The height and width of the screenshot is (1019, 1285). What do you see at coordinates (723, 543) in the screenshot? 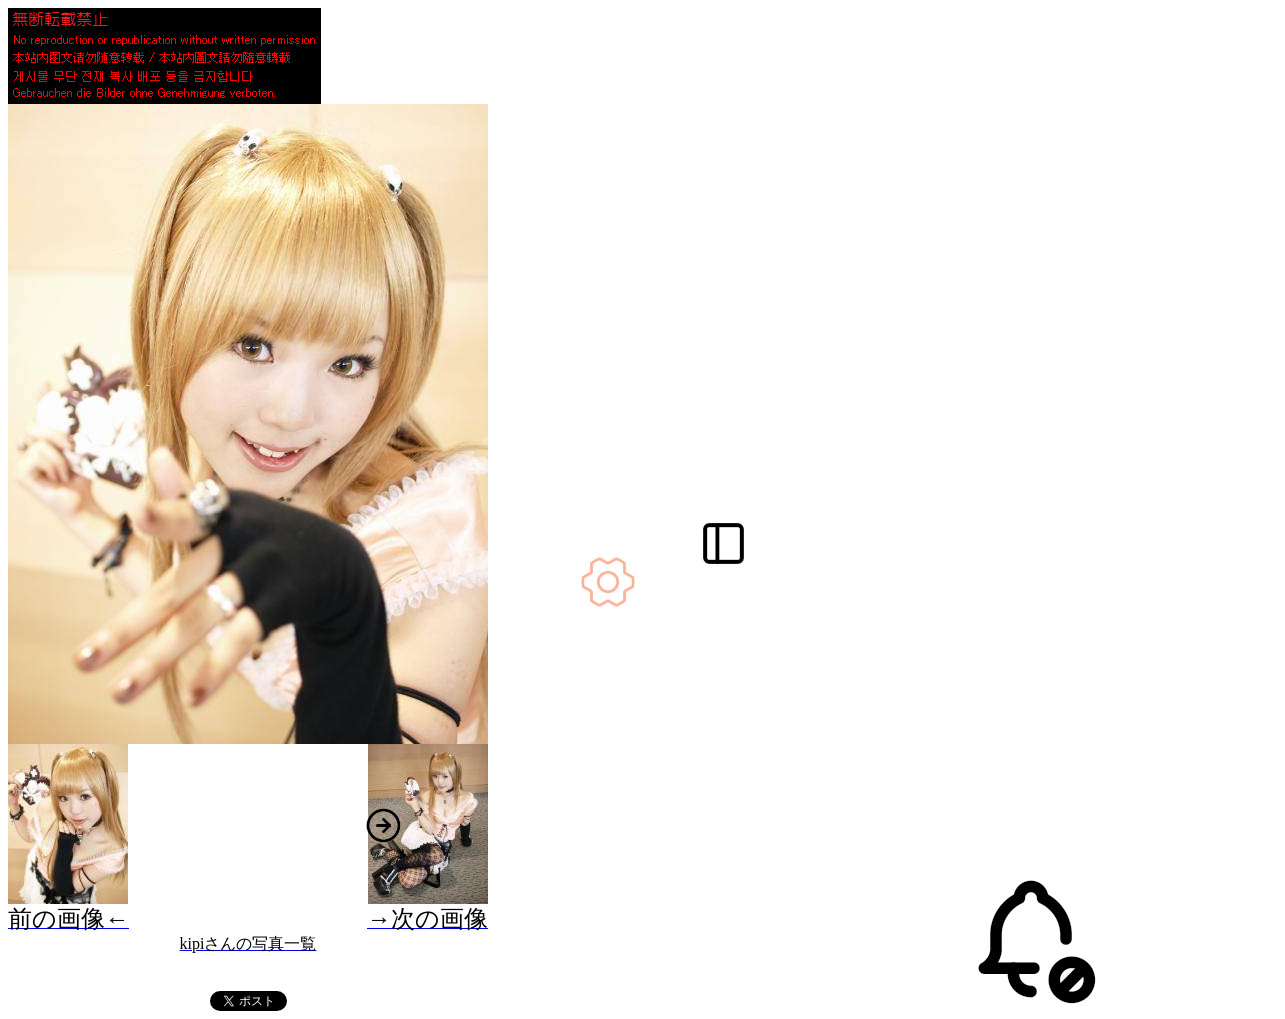
I see `toggle the left sidebar panel` at bounding box center [723, 543].